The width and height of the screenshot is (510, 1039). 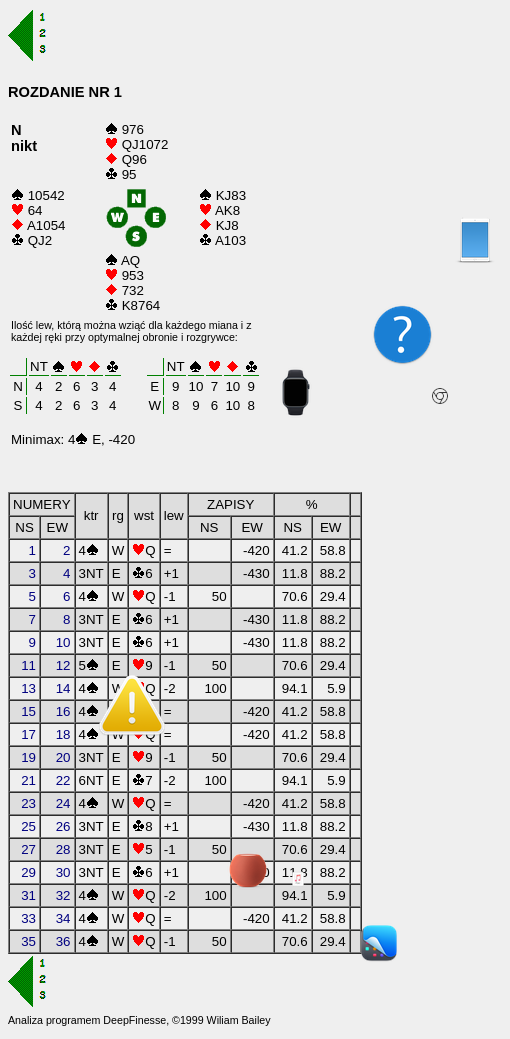 I want to click on open google chrome browser, so click(x=440, y=396).